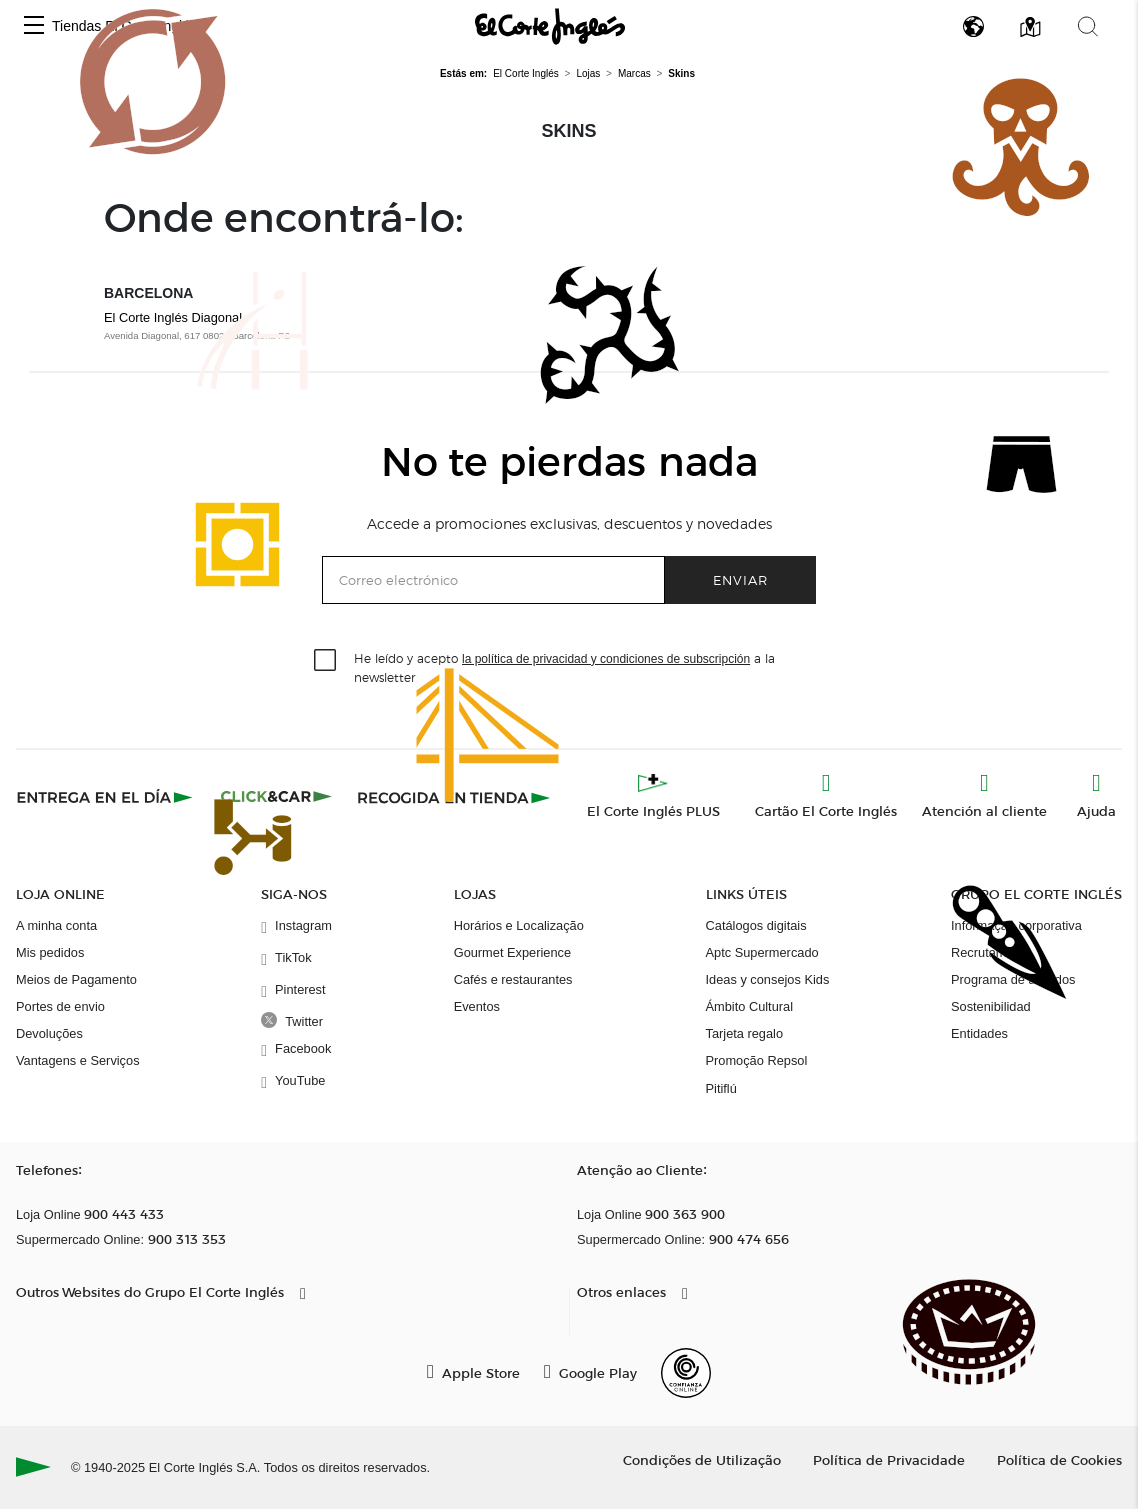  I want to click on view your premium currency balance, so click(969, 1332).